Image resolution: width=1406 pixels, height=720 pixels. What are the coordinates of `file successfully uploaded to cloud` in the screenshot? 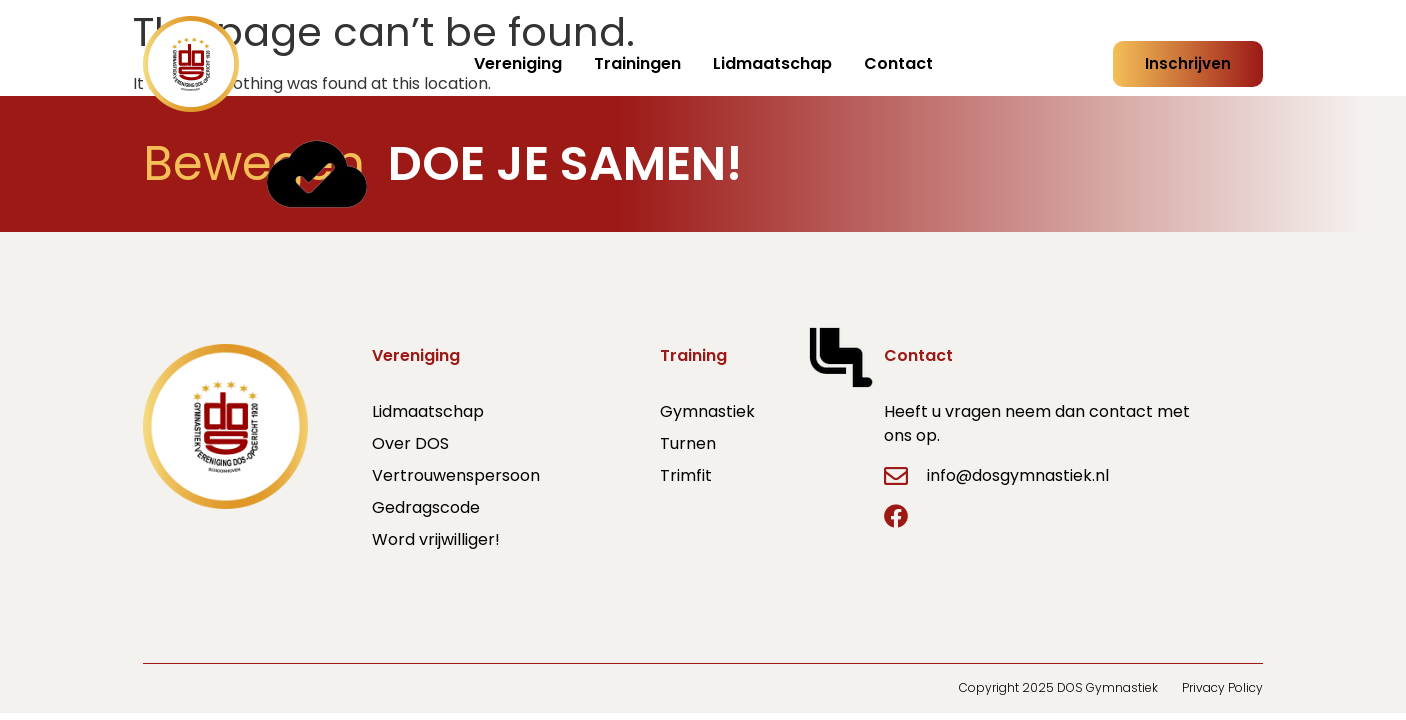 It's located at (317, 174).